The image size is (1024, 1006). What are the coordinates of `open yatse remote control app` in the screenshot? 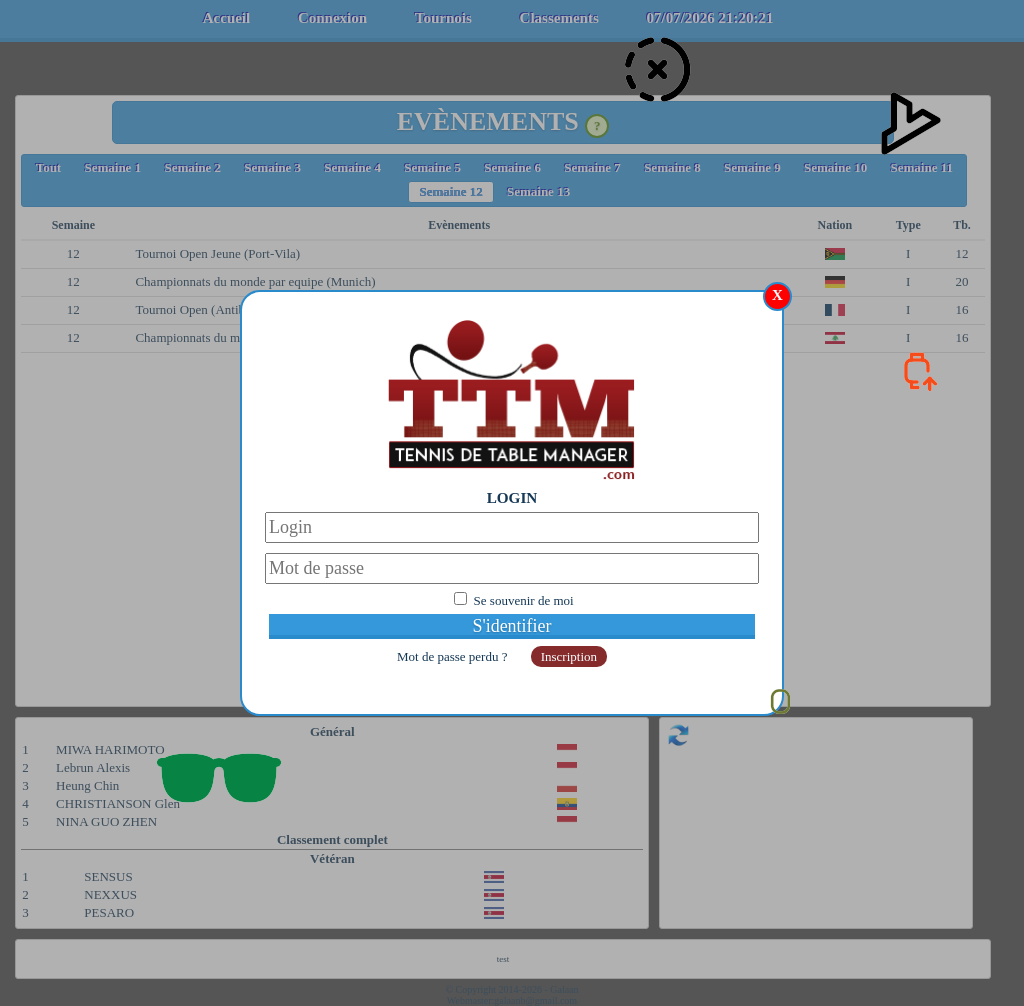 It's located at (909, 123).